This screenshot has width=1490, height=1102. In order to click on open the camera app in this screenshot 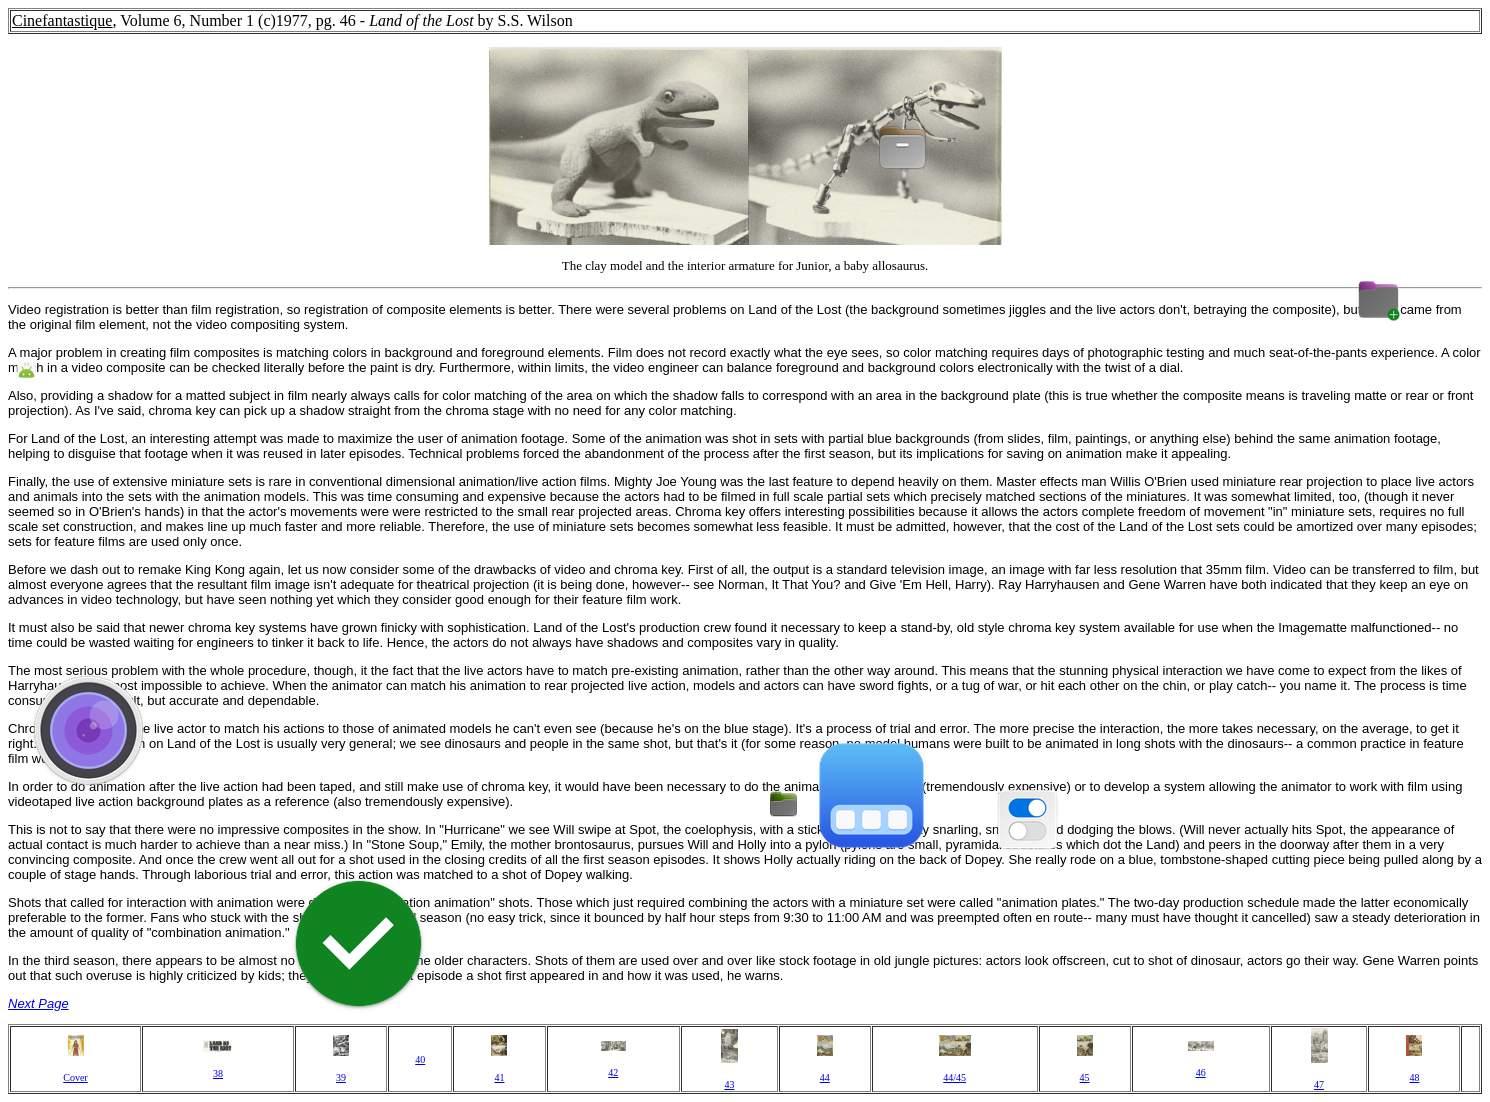, I will do `click(88, 730)`.